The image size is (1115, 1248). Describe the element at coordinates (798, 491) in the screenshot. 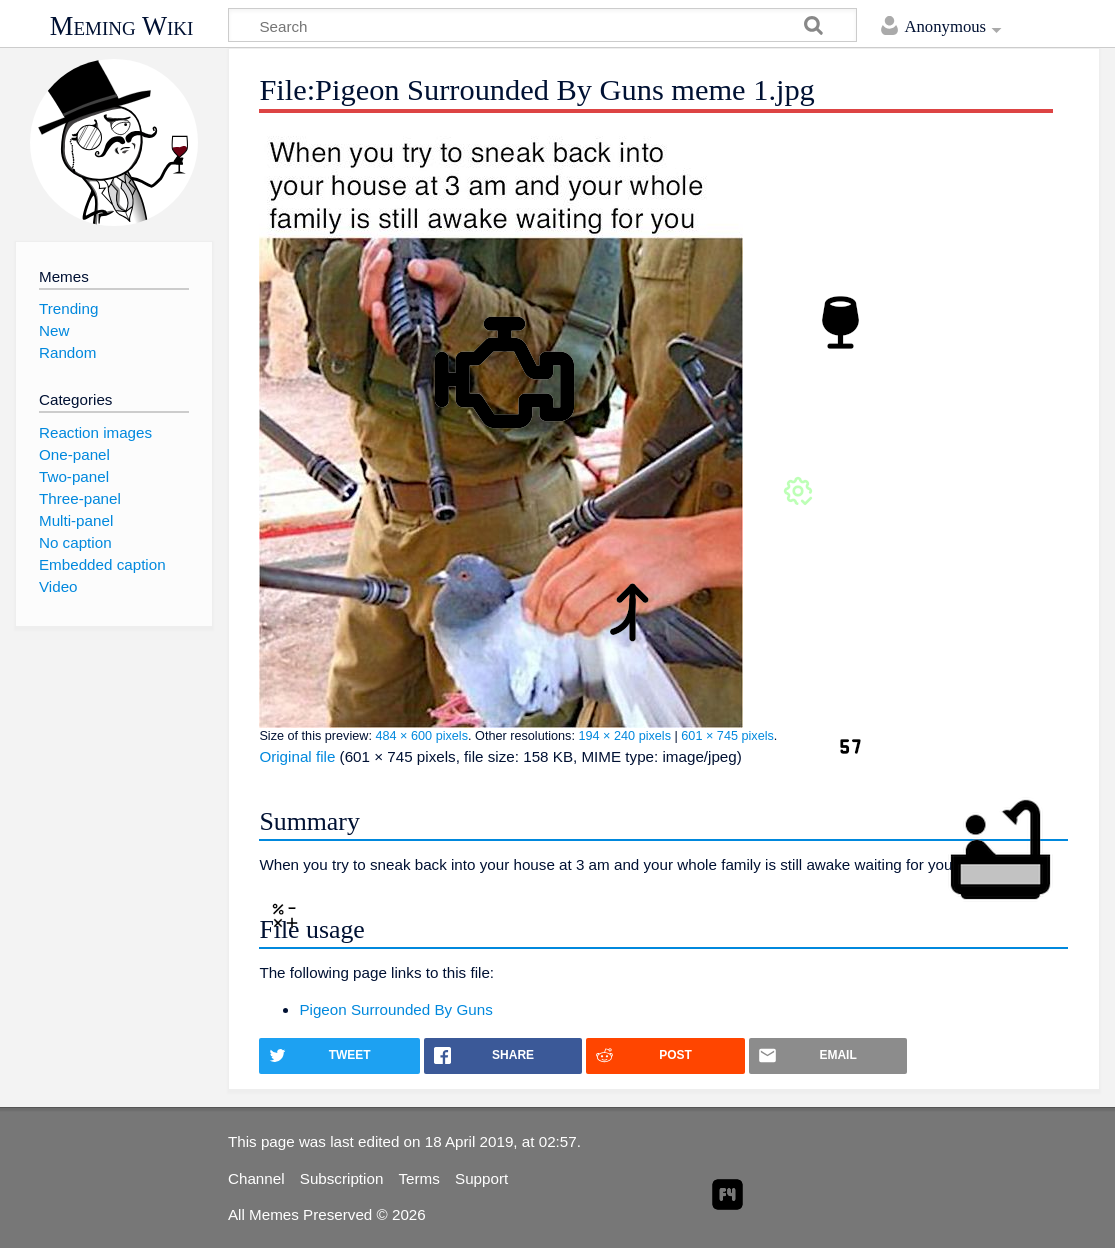

I see `settings saved successfully` at that location.